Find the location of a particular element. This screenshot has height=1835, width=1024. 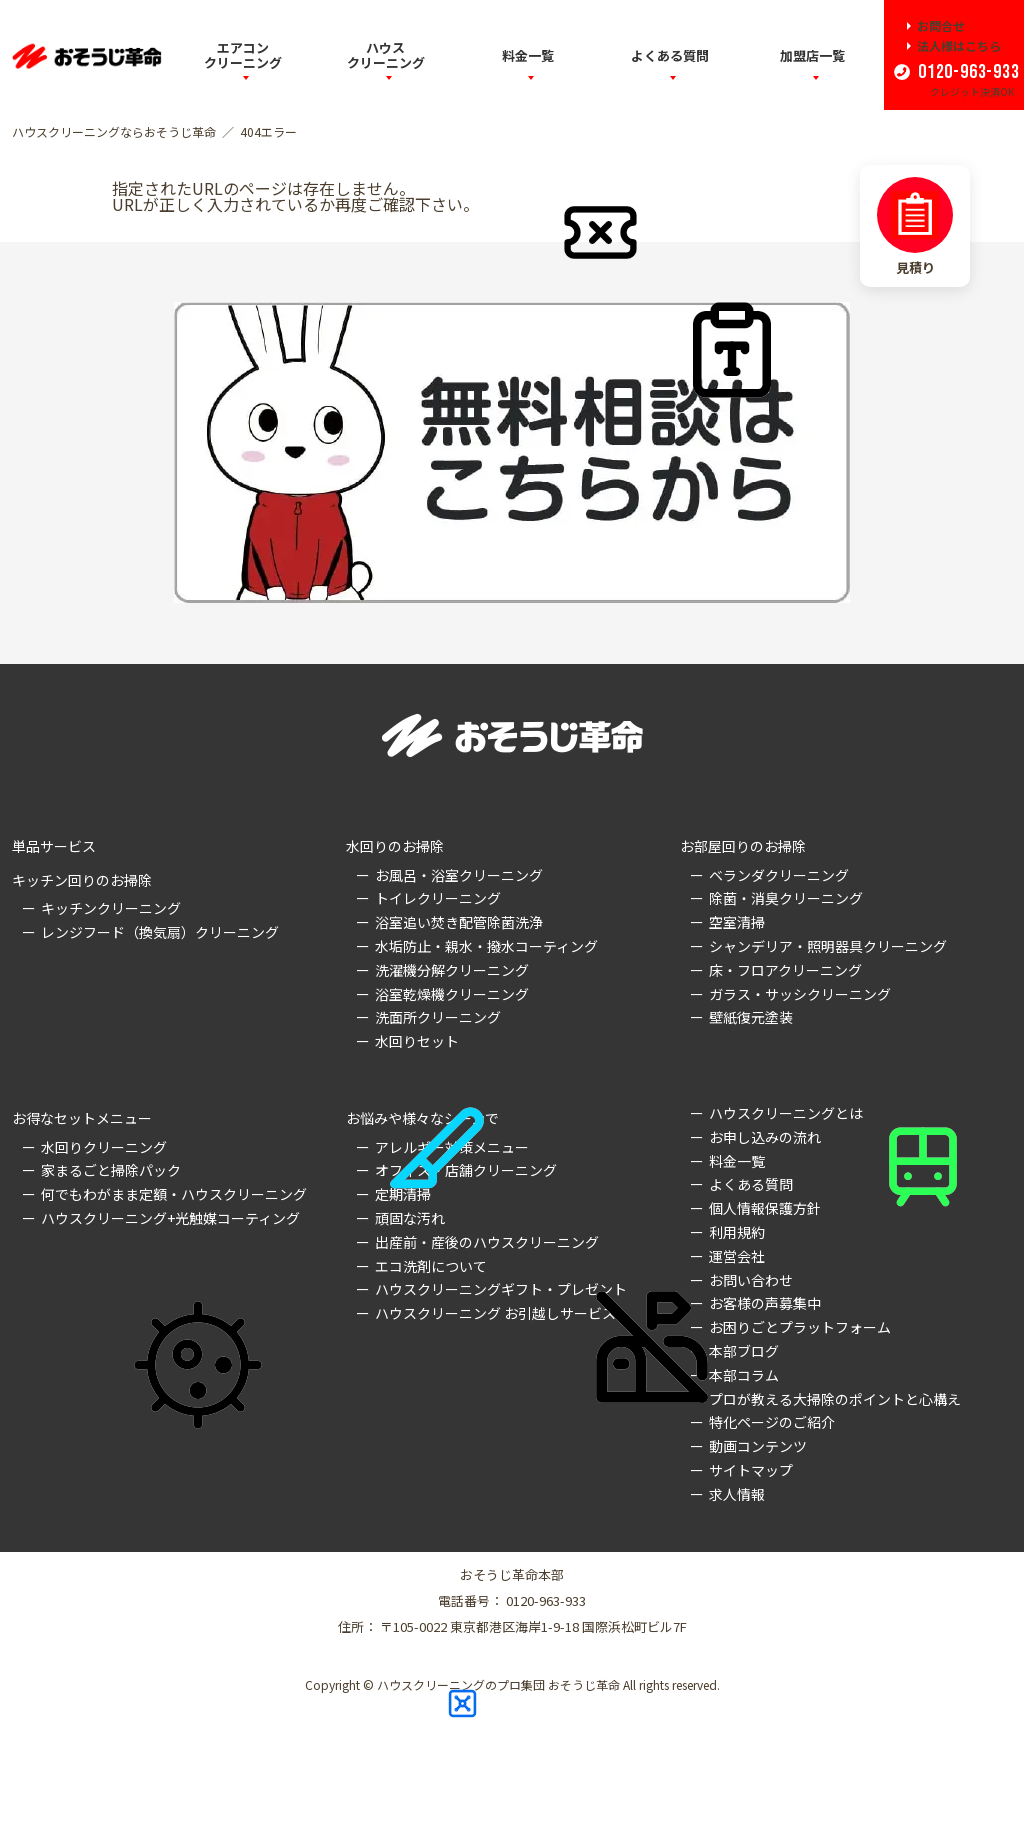

view tram or light rail transit options is located at coordinates (923, 1165).